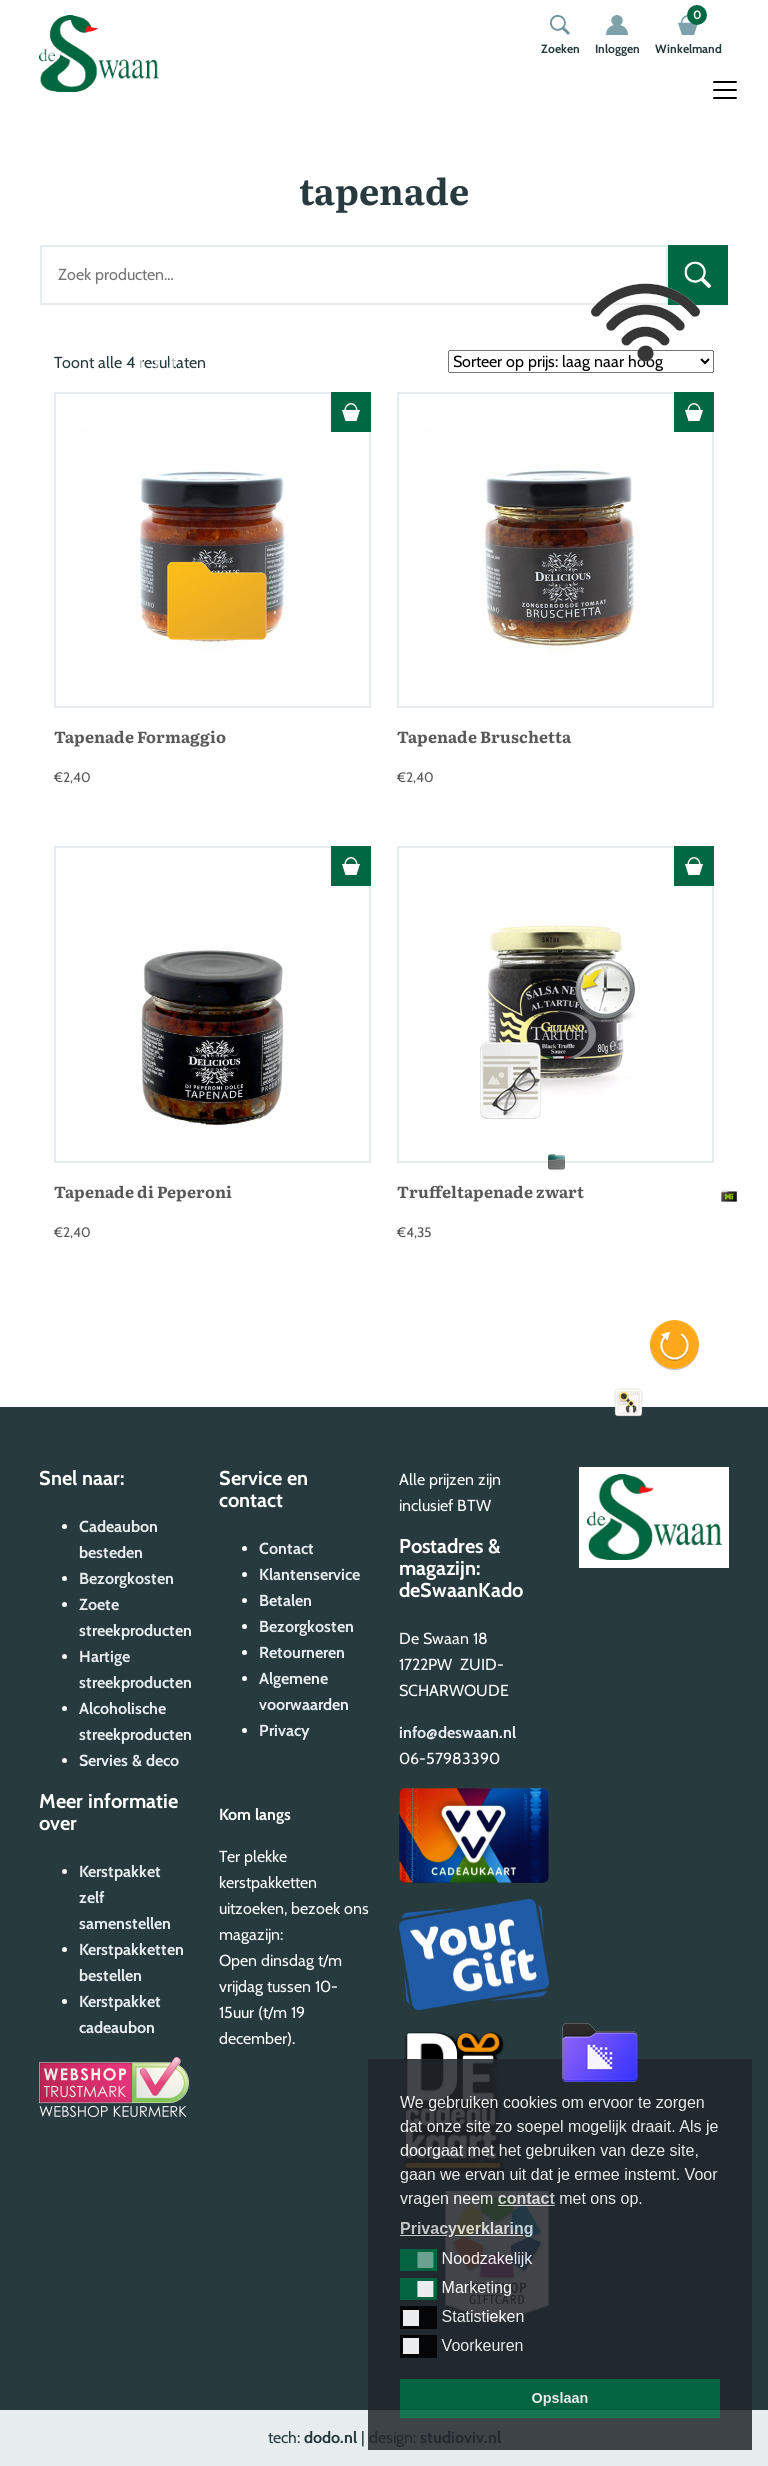 The image size is (768, 2466). Describe the element at coordinates (645, 320) in the screenshot. I see `indicates wireless network connection status` at that location.